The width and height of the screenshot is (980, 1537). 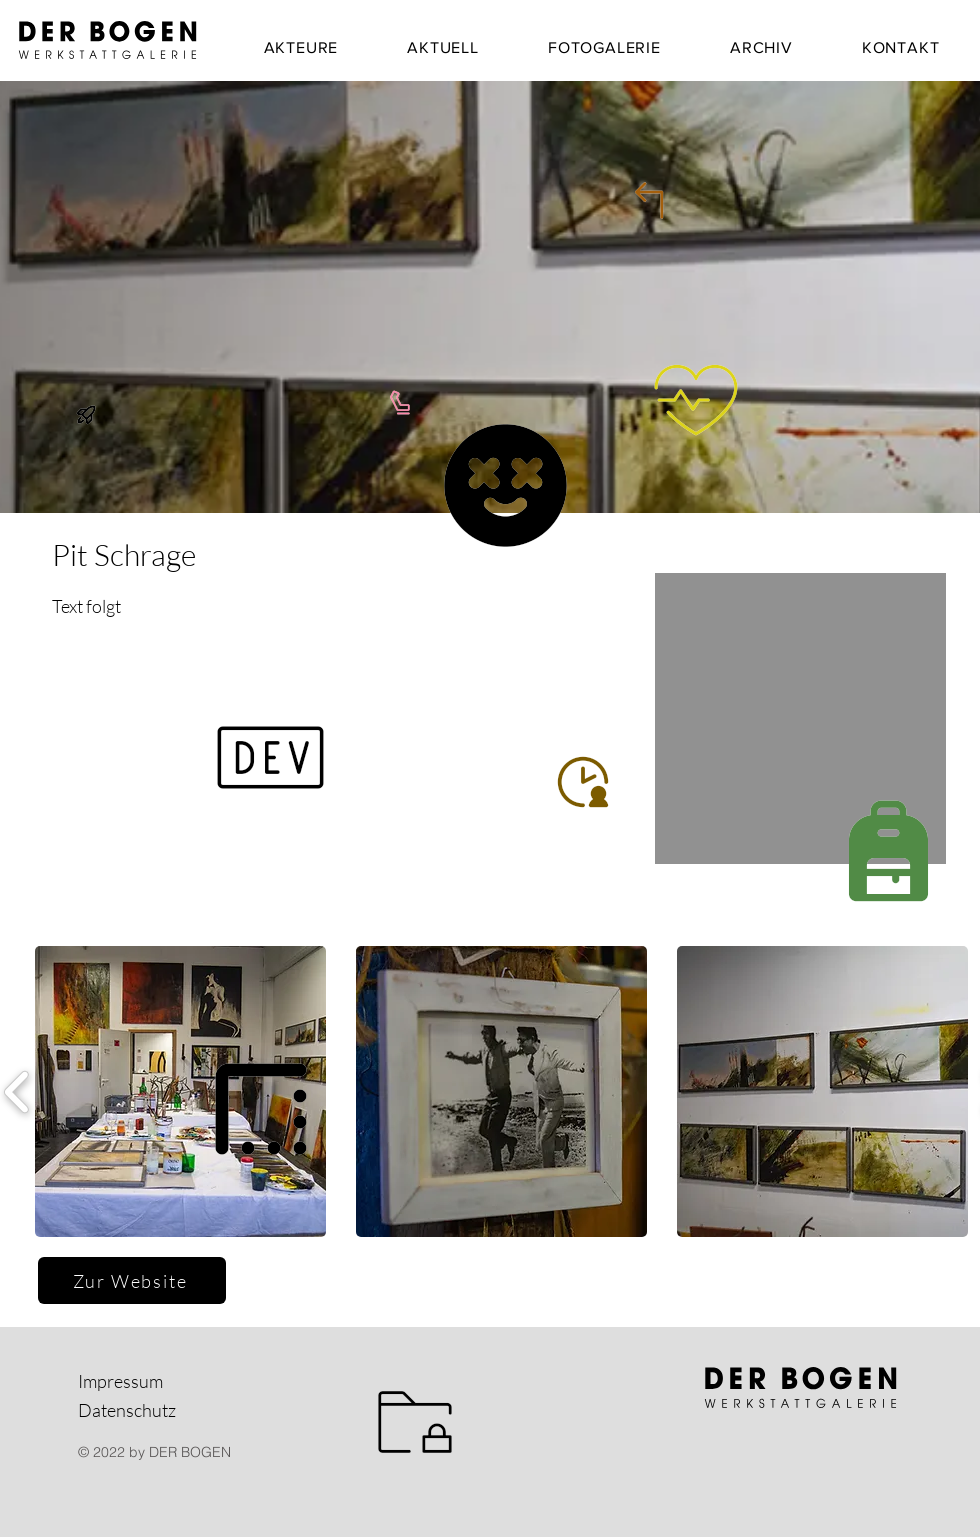 What do you see at coordinates (696, 397) in the screenshot?
I see `view health or fitness metrics` at bounding box center [696, 397].